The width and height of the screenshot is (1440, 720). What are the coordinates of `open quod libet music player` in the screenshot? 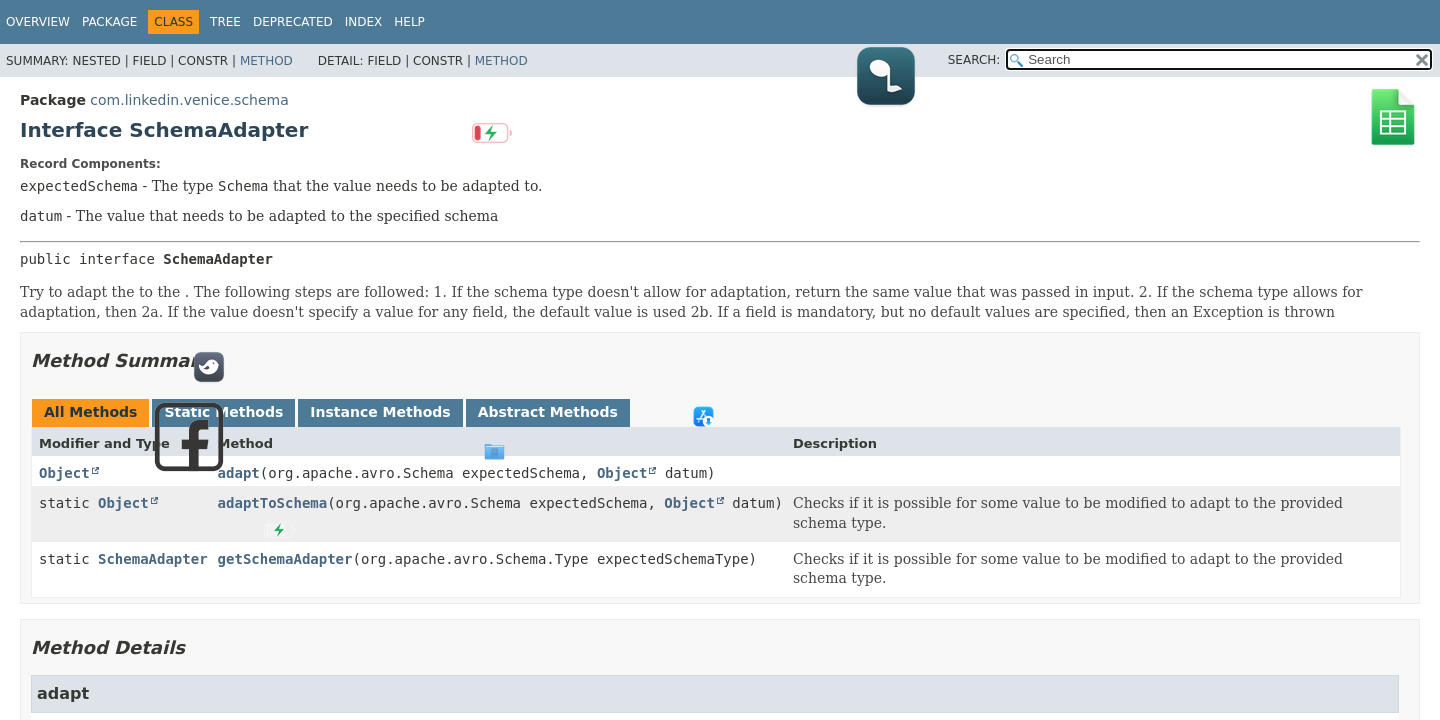 It's located at (886, 76).